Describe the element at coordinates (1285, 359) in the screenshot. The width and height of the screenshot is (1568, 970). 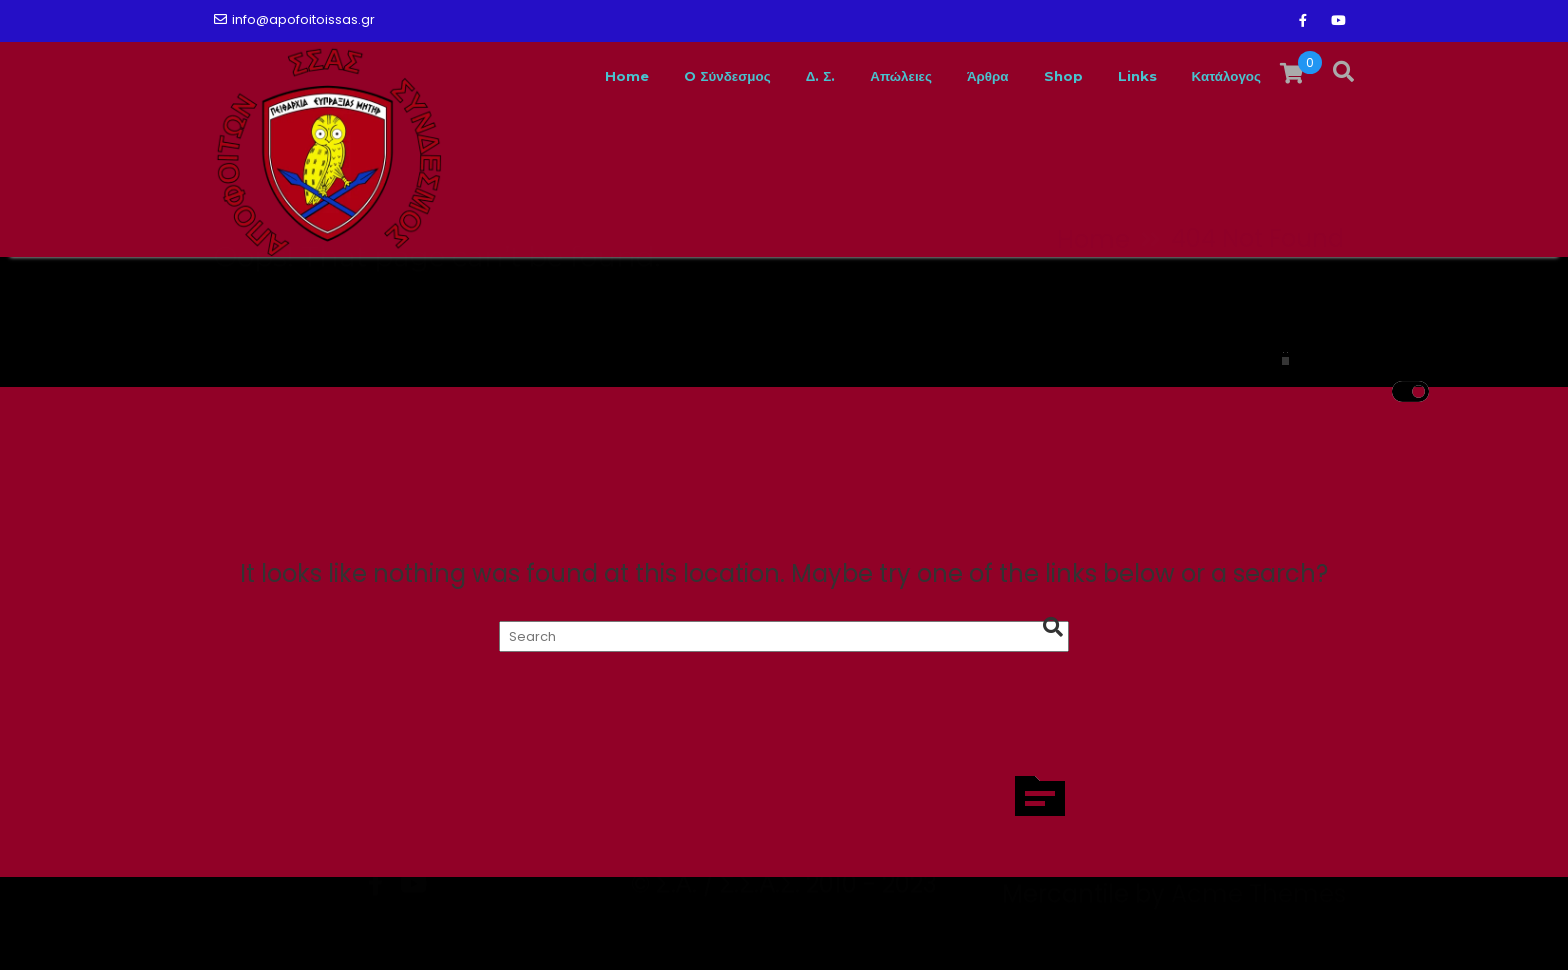
I see `delete selected item` at that location.